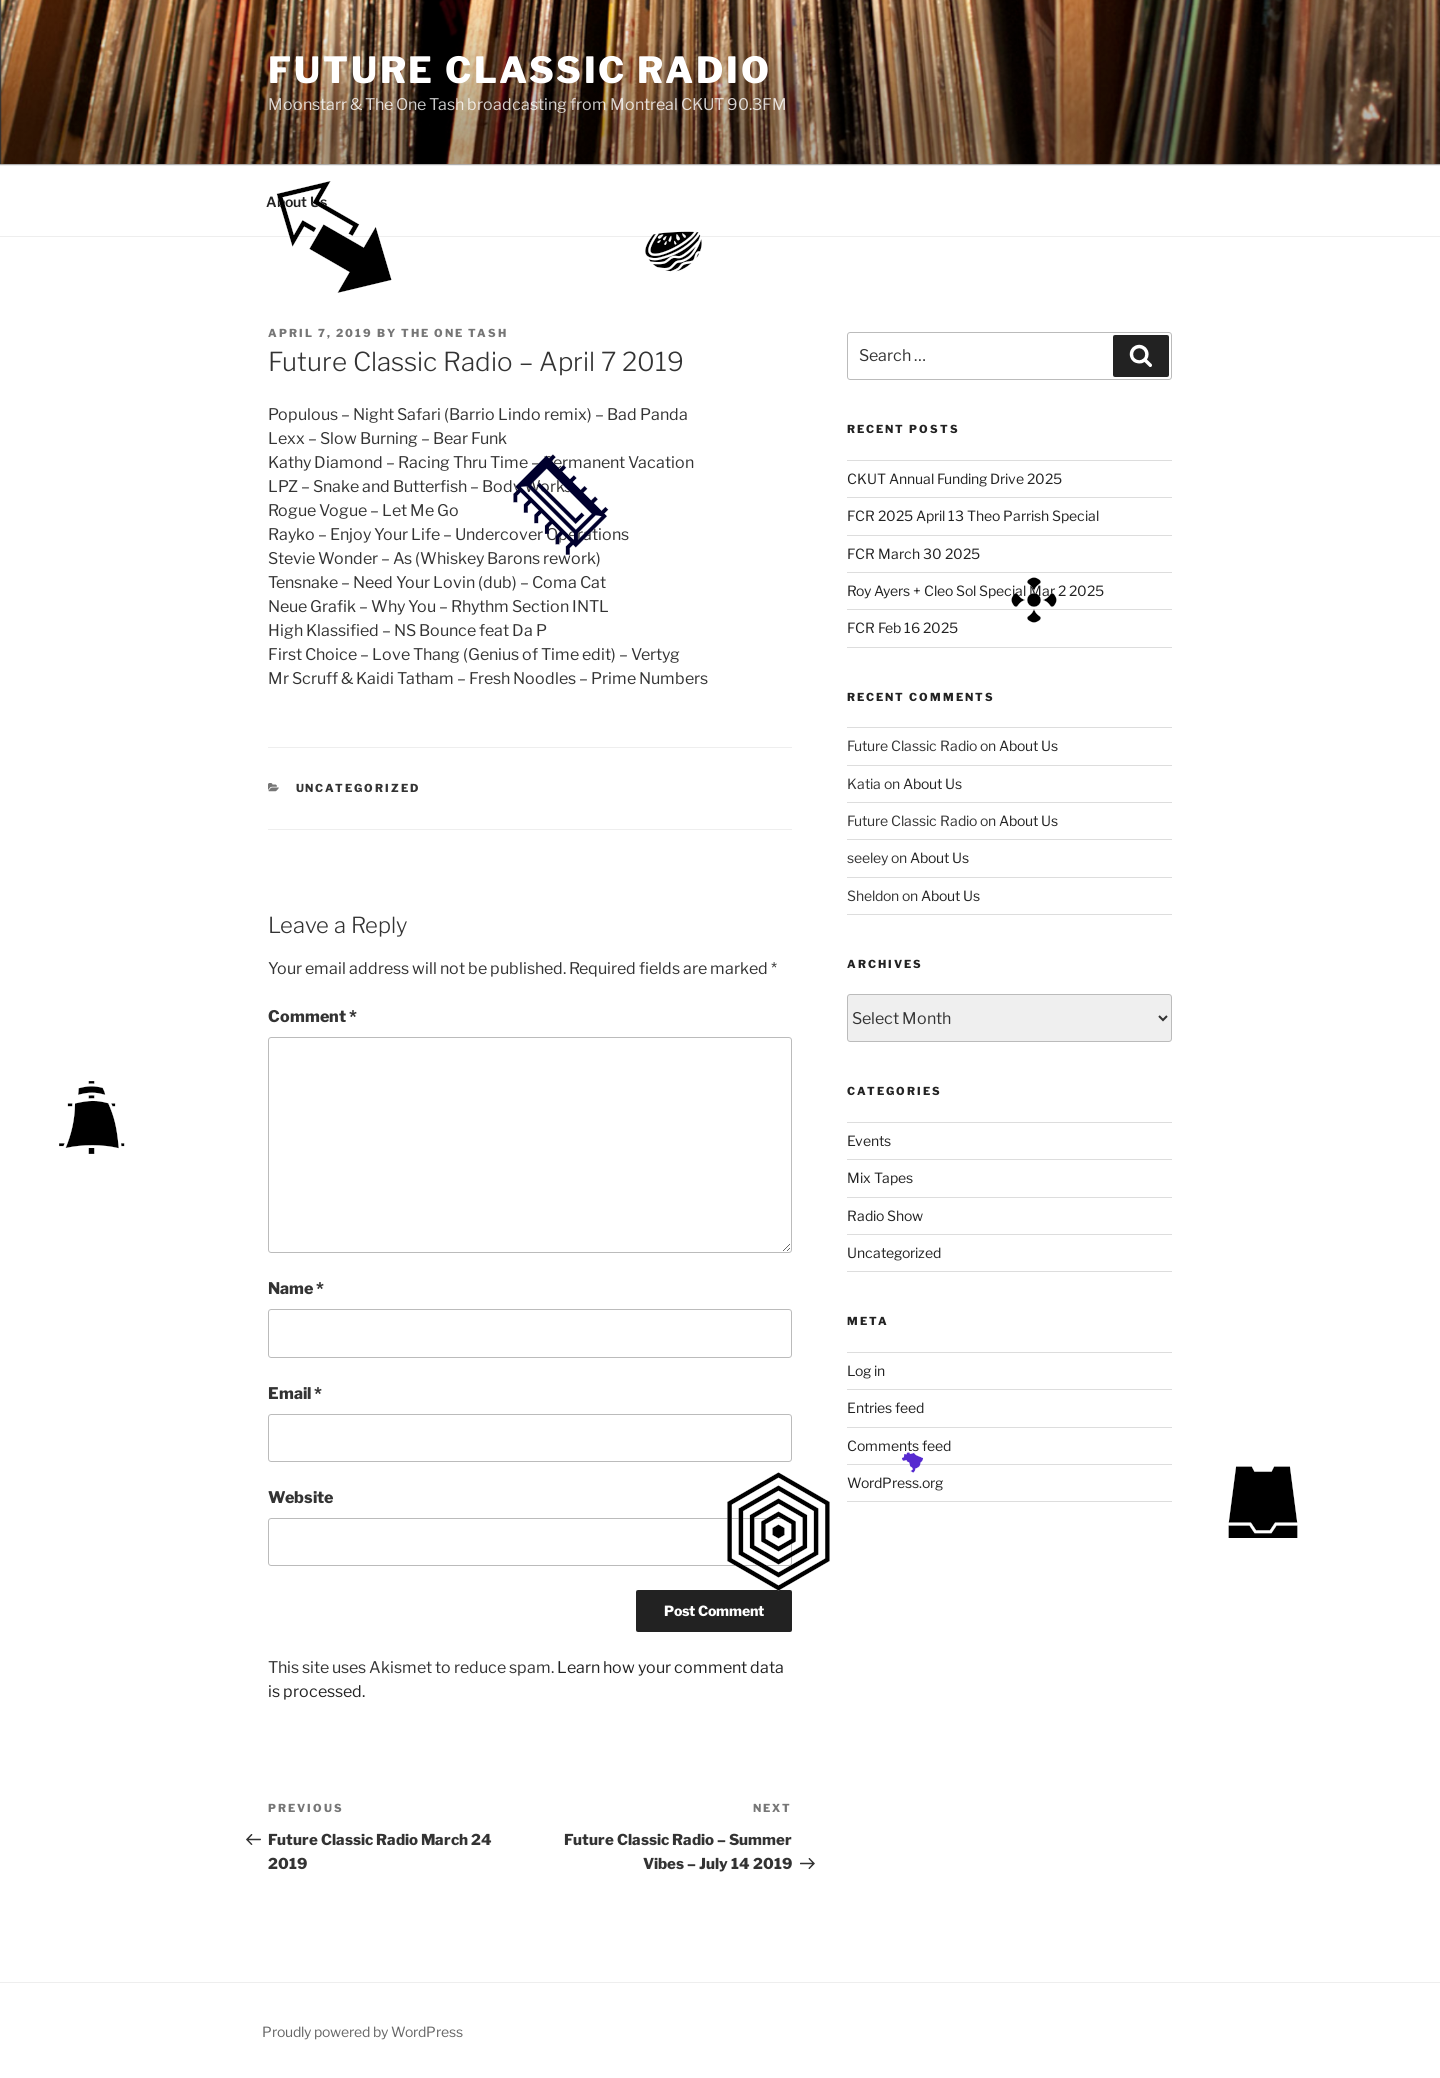 This screenshot has height=2078, width=1440. I want to click on indicates luck or bonus reward in gameplay, so click(1034, 600).